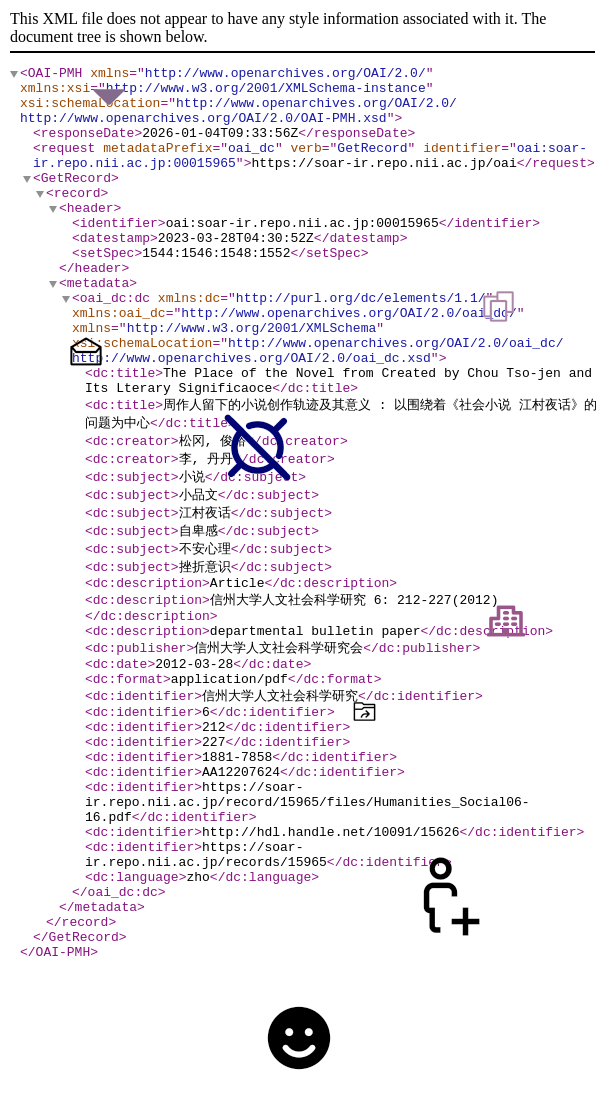 This screenshot has height=1105, width=605. What do you see at coordinates (440, 896) in the screenshot?
I see `add a new user or contact` at bounding box center [440, 896].